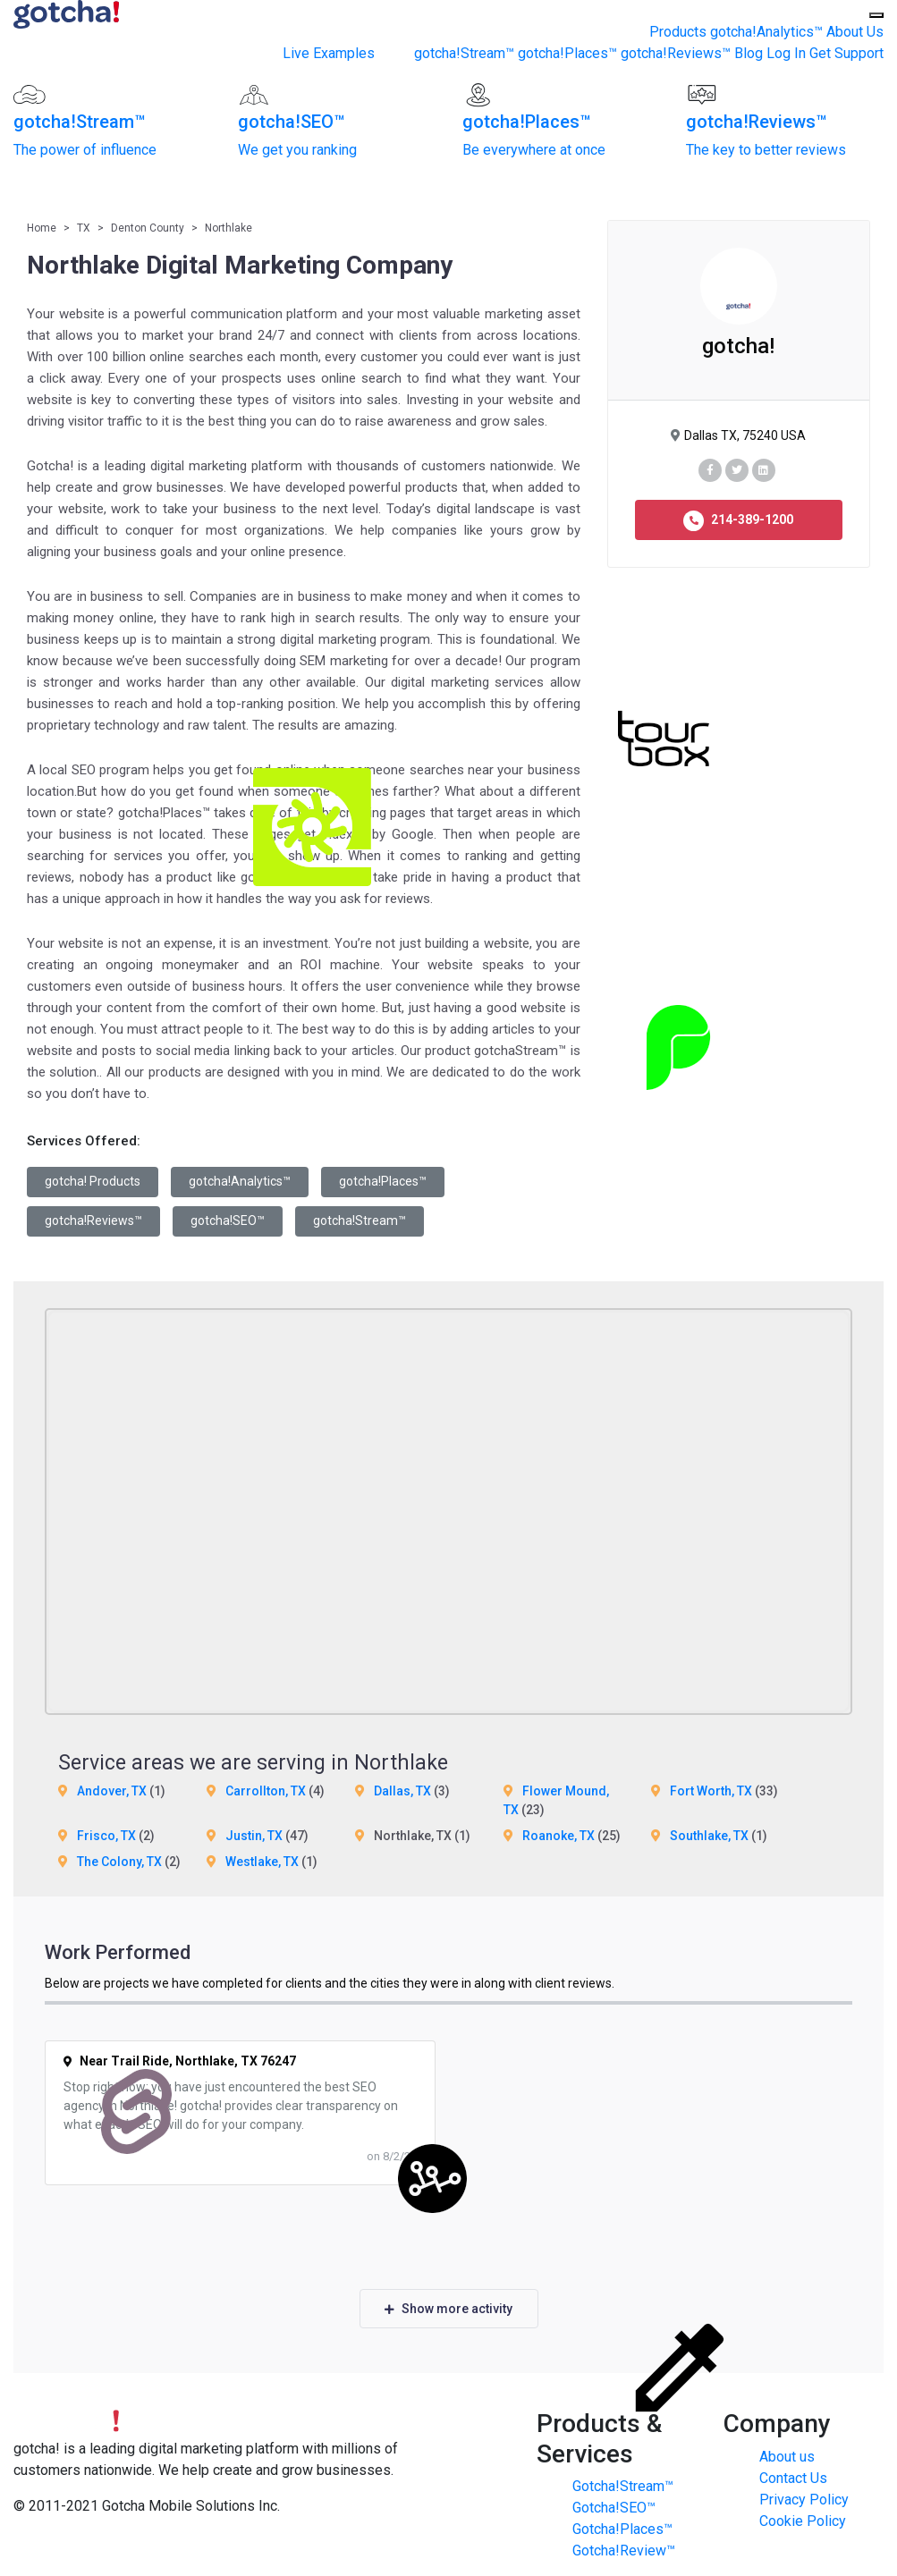 This screenshot has height=2576, width=897. I want to click on open Plausible Analytics dashboard, so click(678, 1047).